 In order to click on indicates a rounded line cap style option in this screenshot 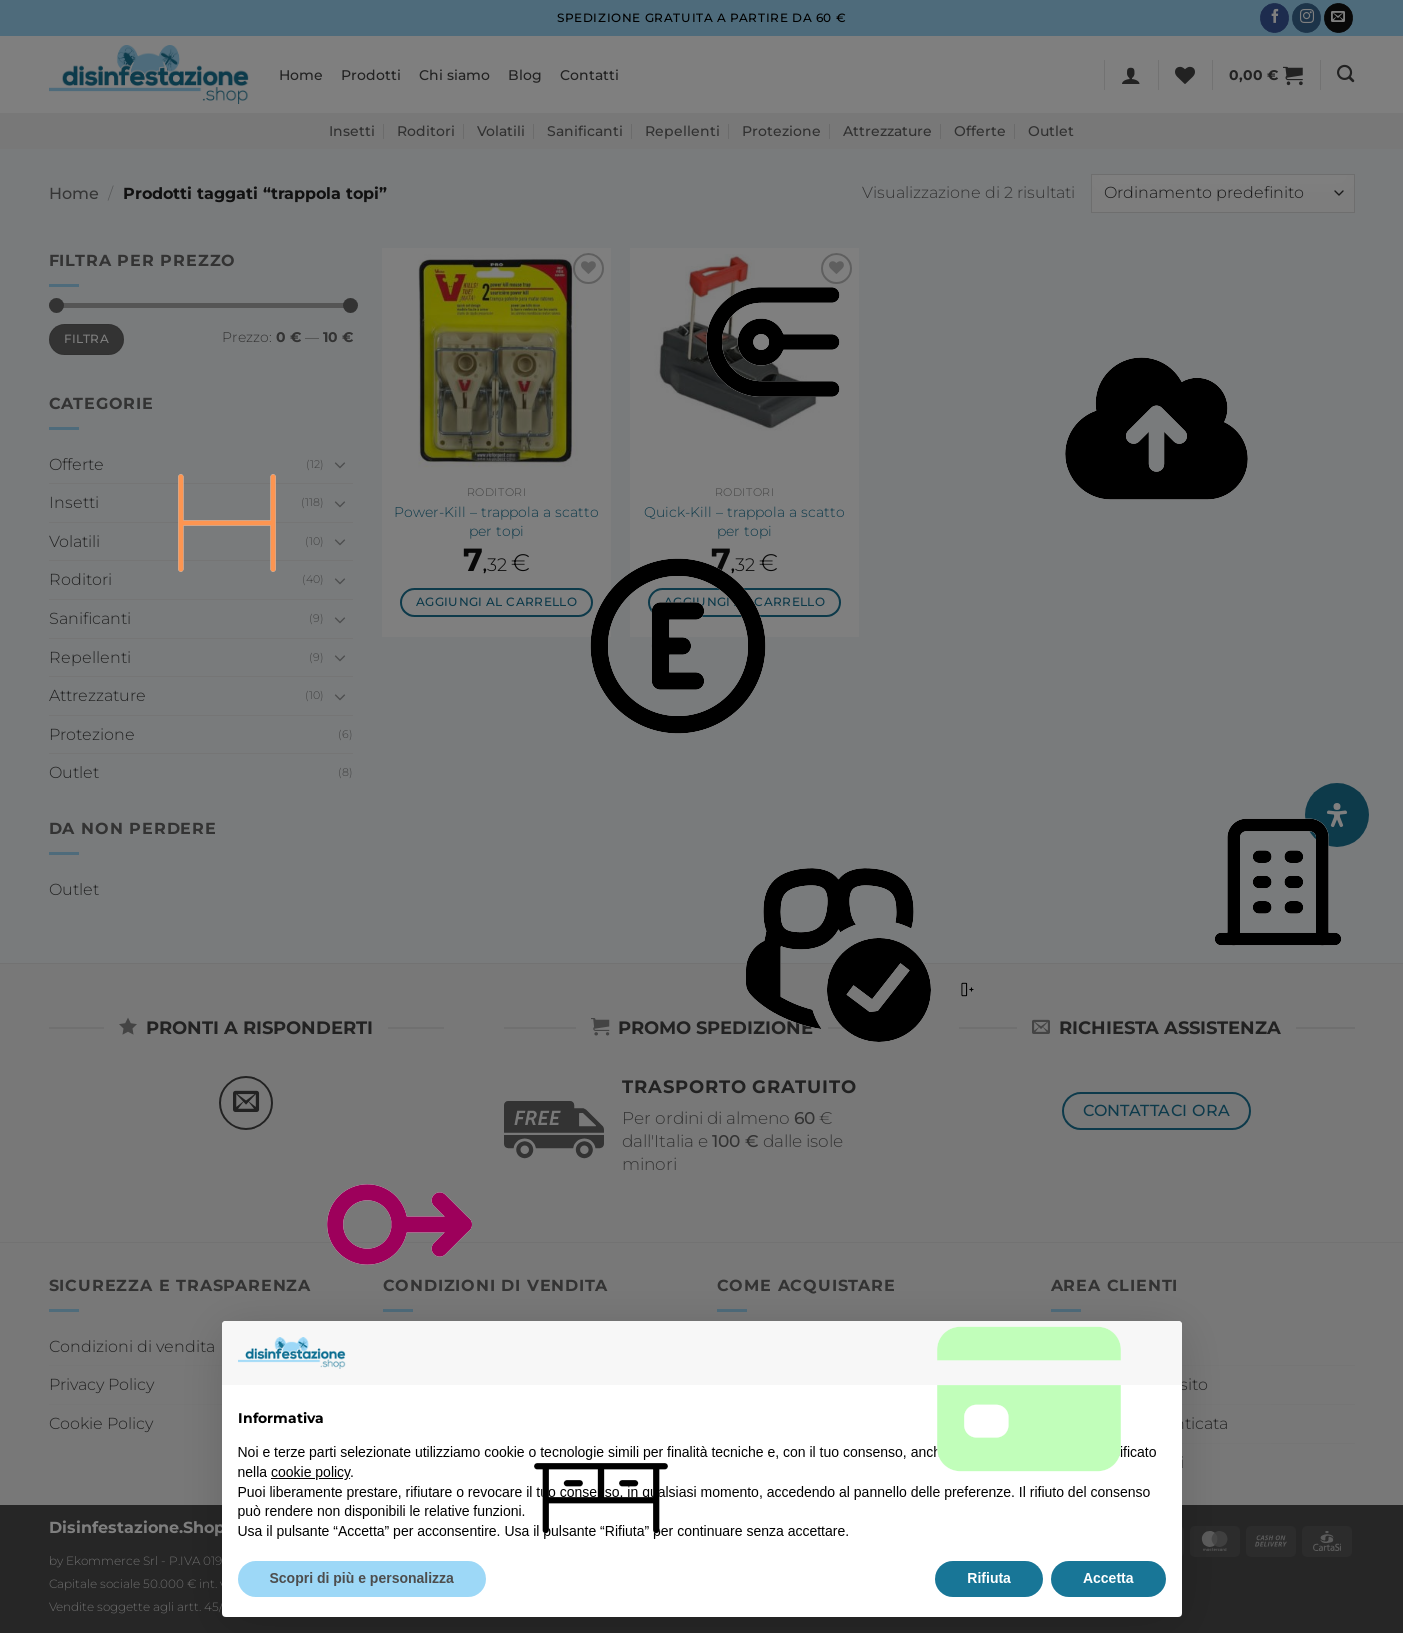, I will do `click(769, 342)`.